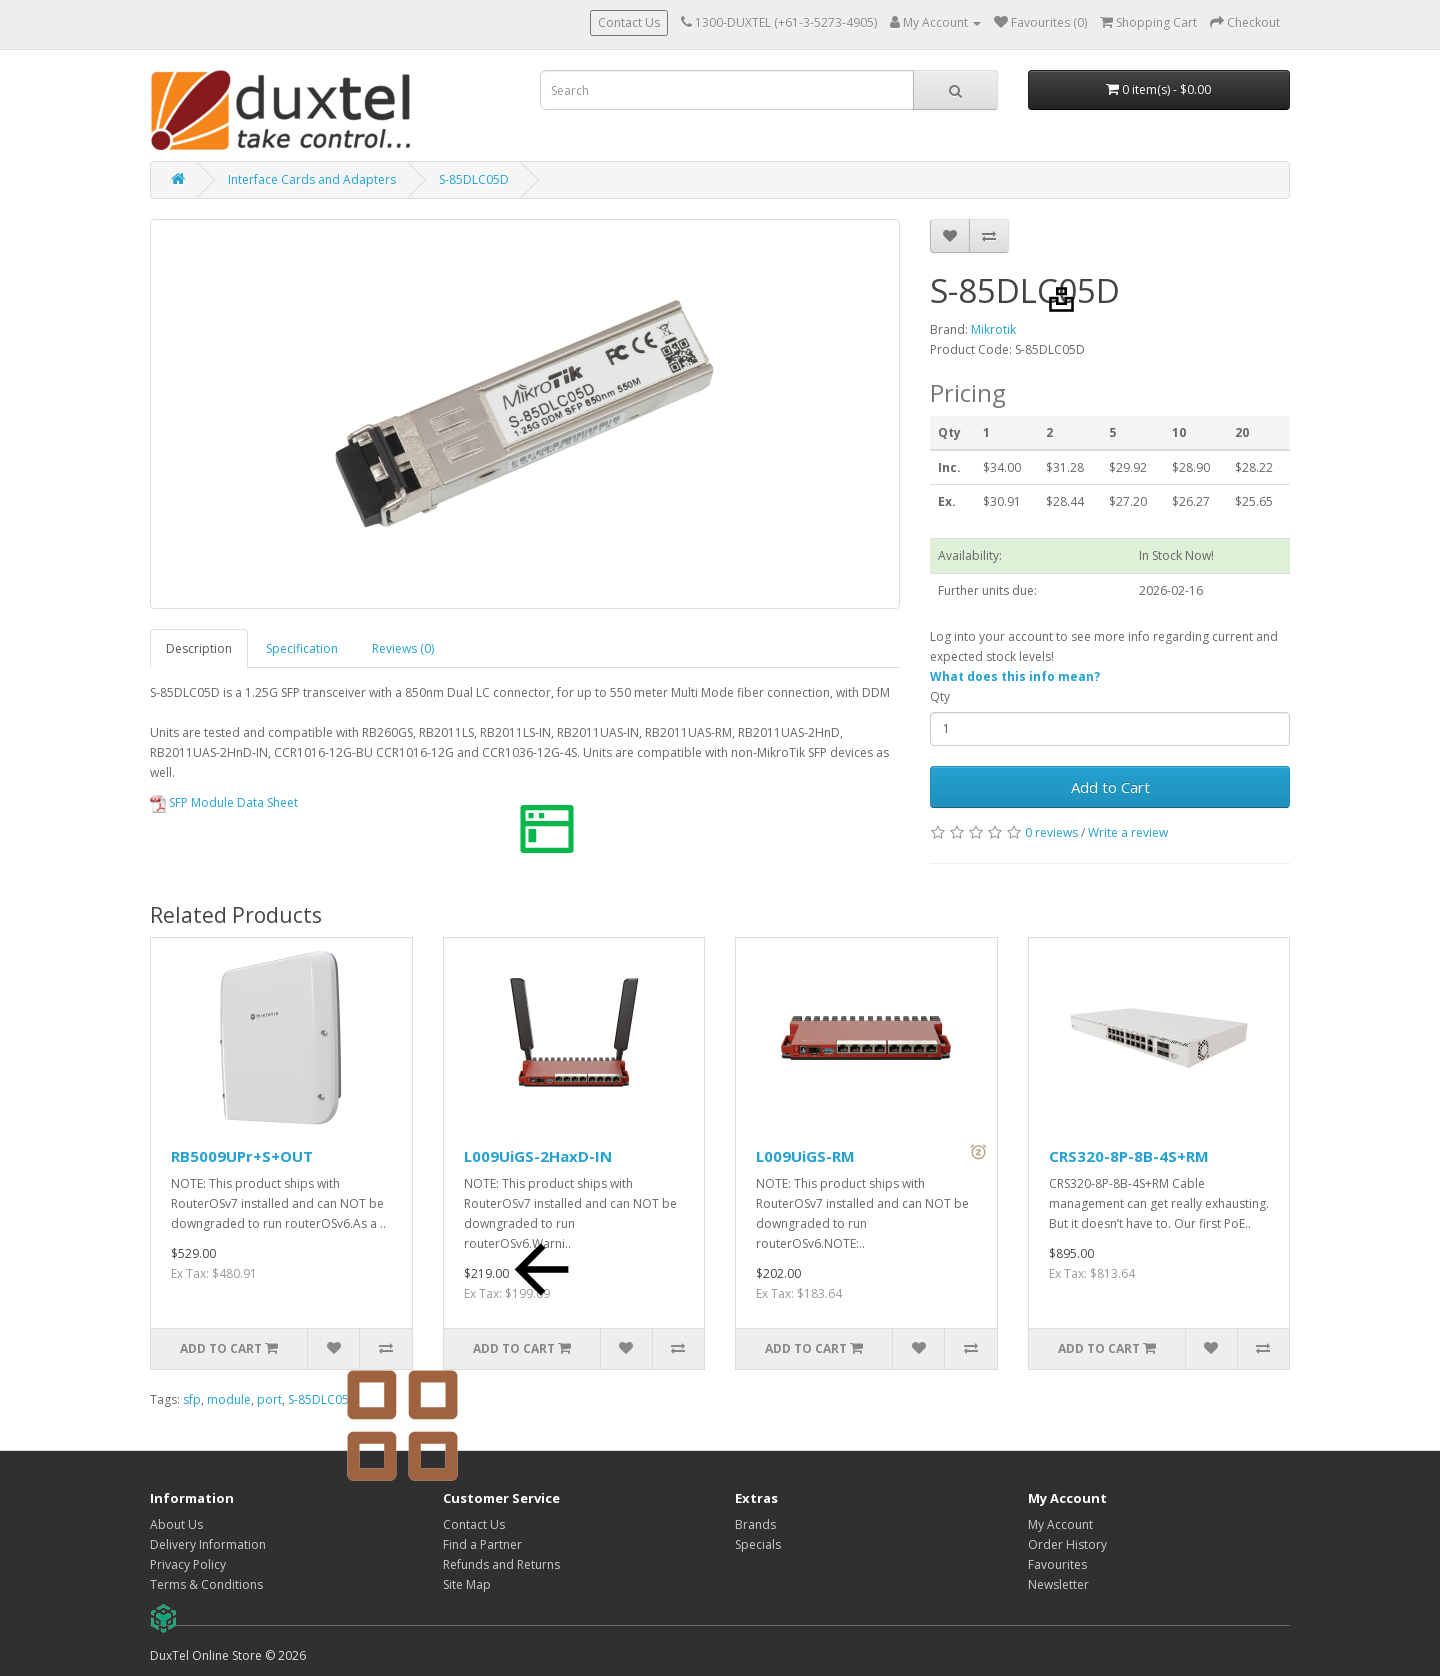 The image size is (1440, 1676). Describe the element at coordinates (163, 1618) in the screenshot. I see `binance coin (bnb) cryptocurrency logo` at that location.